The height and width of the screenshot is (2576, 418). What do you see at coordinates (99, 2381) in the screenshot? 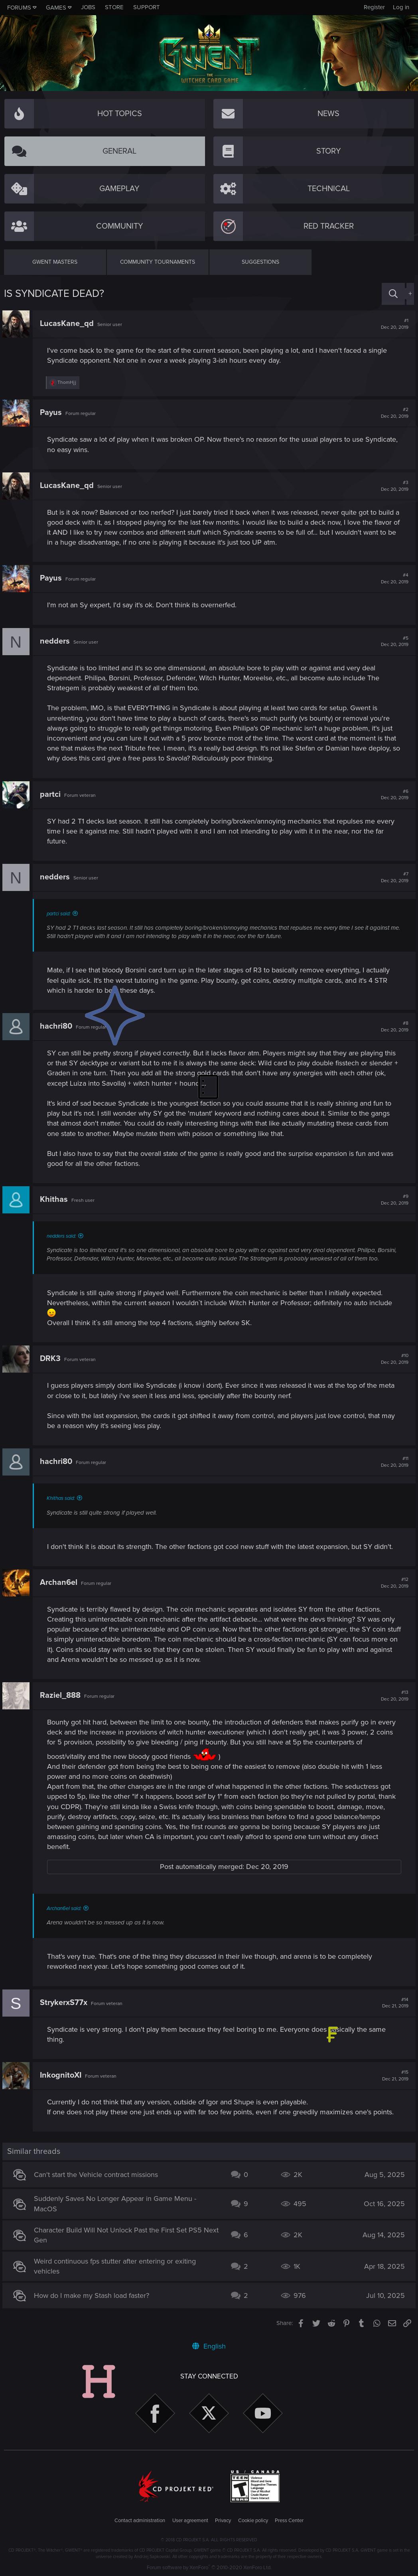
I see `insert a heading or header text` at bounding box center [99, 2381].